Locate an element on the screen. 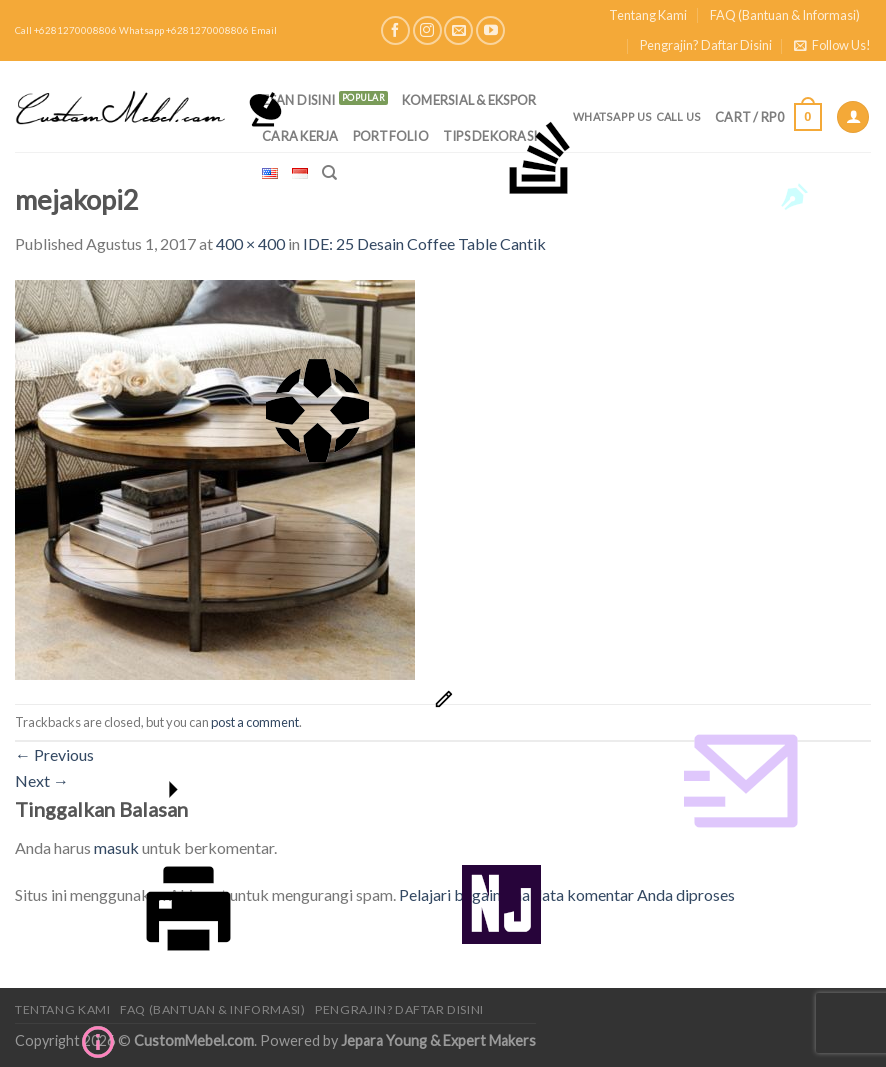 This screenshot has height=1067, width=886. send an email or message is located at coordinates (746, 781).